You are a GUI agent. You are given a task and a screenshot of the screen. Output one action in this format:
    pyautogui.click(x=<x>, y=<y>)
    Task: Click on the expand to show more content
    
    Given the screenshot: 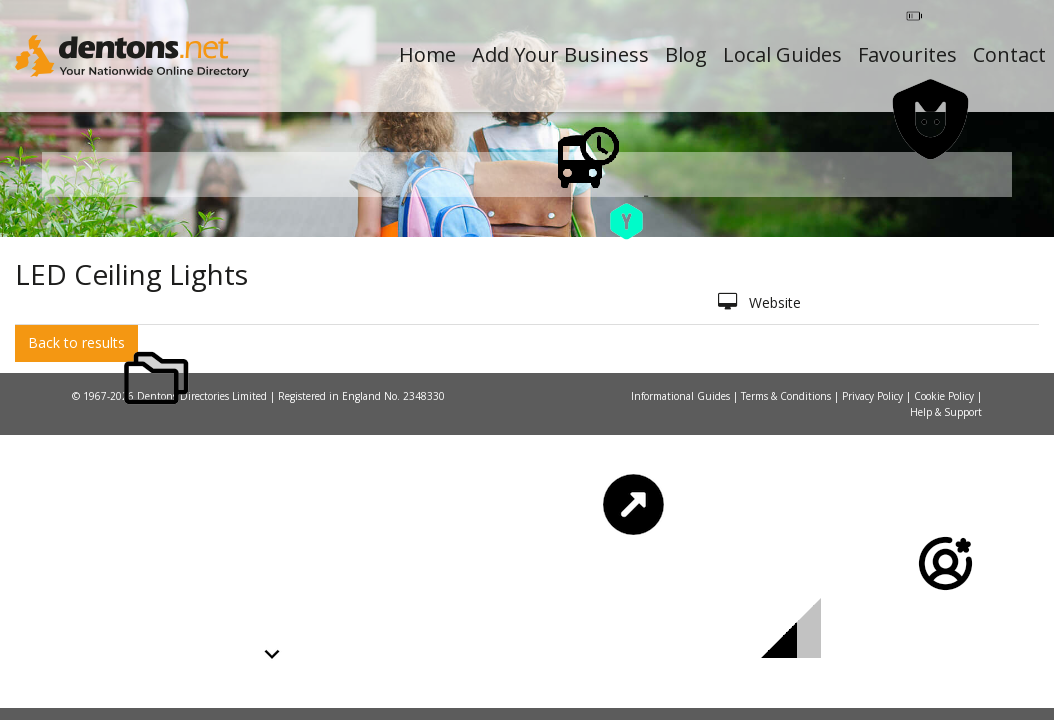 What is the action you would take?
    pyautogui.click(x=272, y=654)
    